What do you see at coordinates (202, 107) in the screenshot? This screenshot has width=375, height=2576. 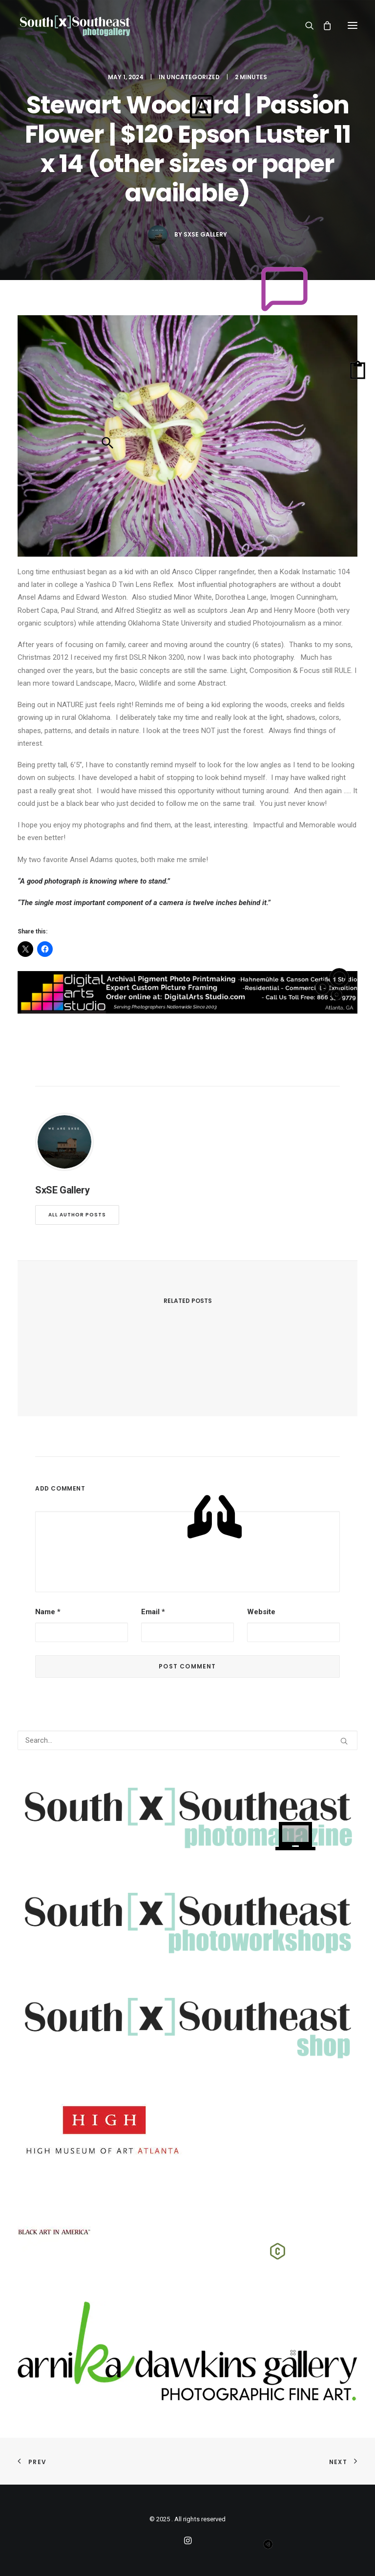 I see `download or install new fonts` at bounding box center [202, 107].